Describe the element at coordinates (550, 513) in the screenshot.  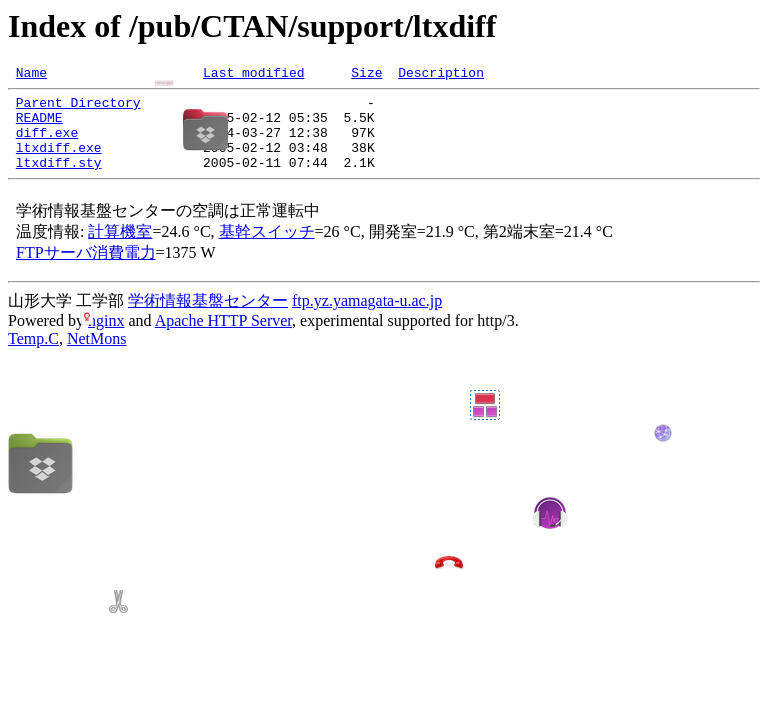
I see `audio headset device connected` at that location.